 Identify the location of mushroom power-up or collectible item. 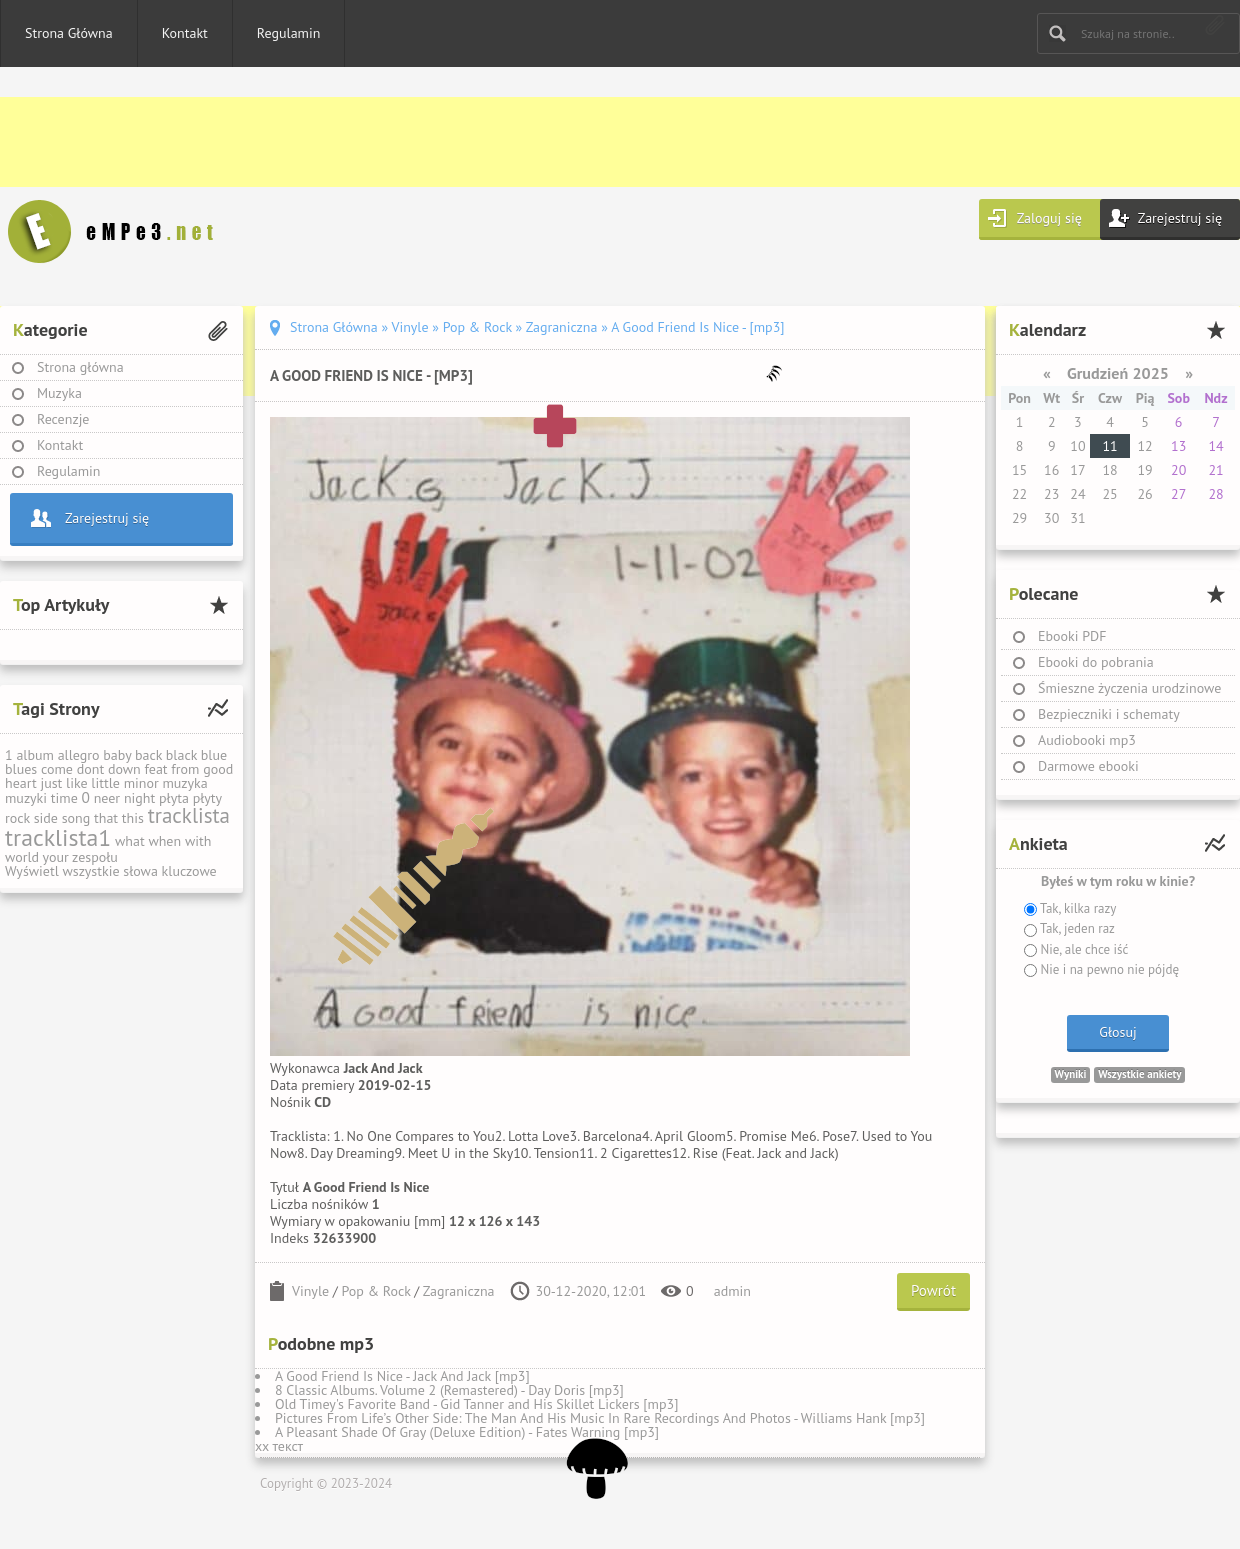
(597, 1468).